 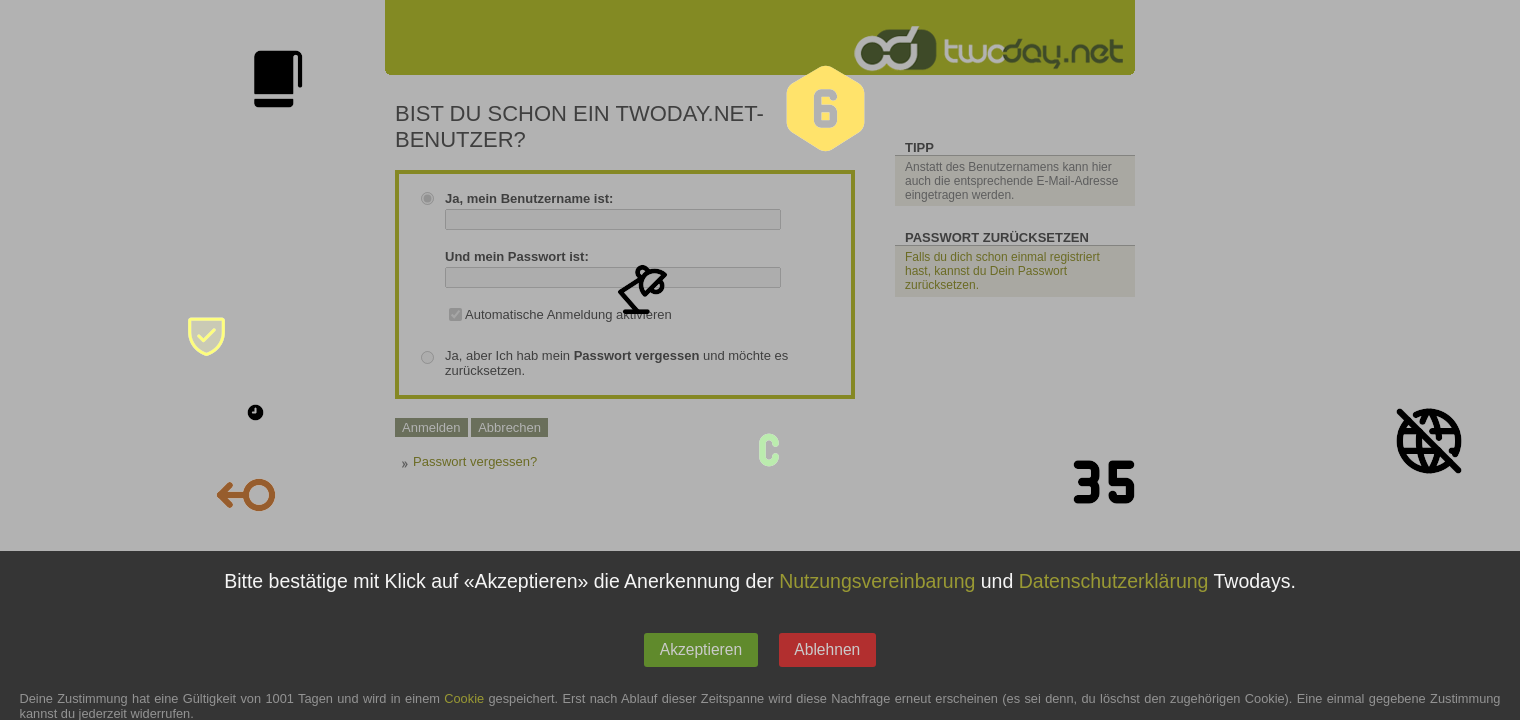 I want to click on towel or linen amenity indicator, so click(x=276, y=79).